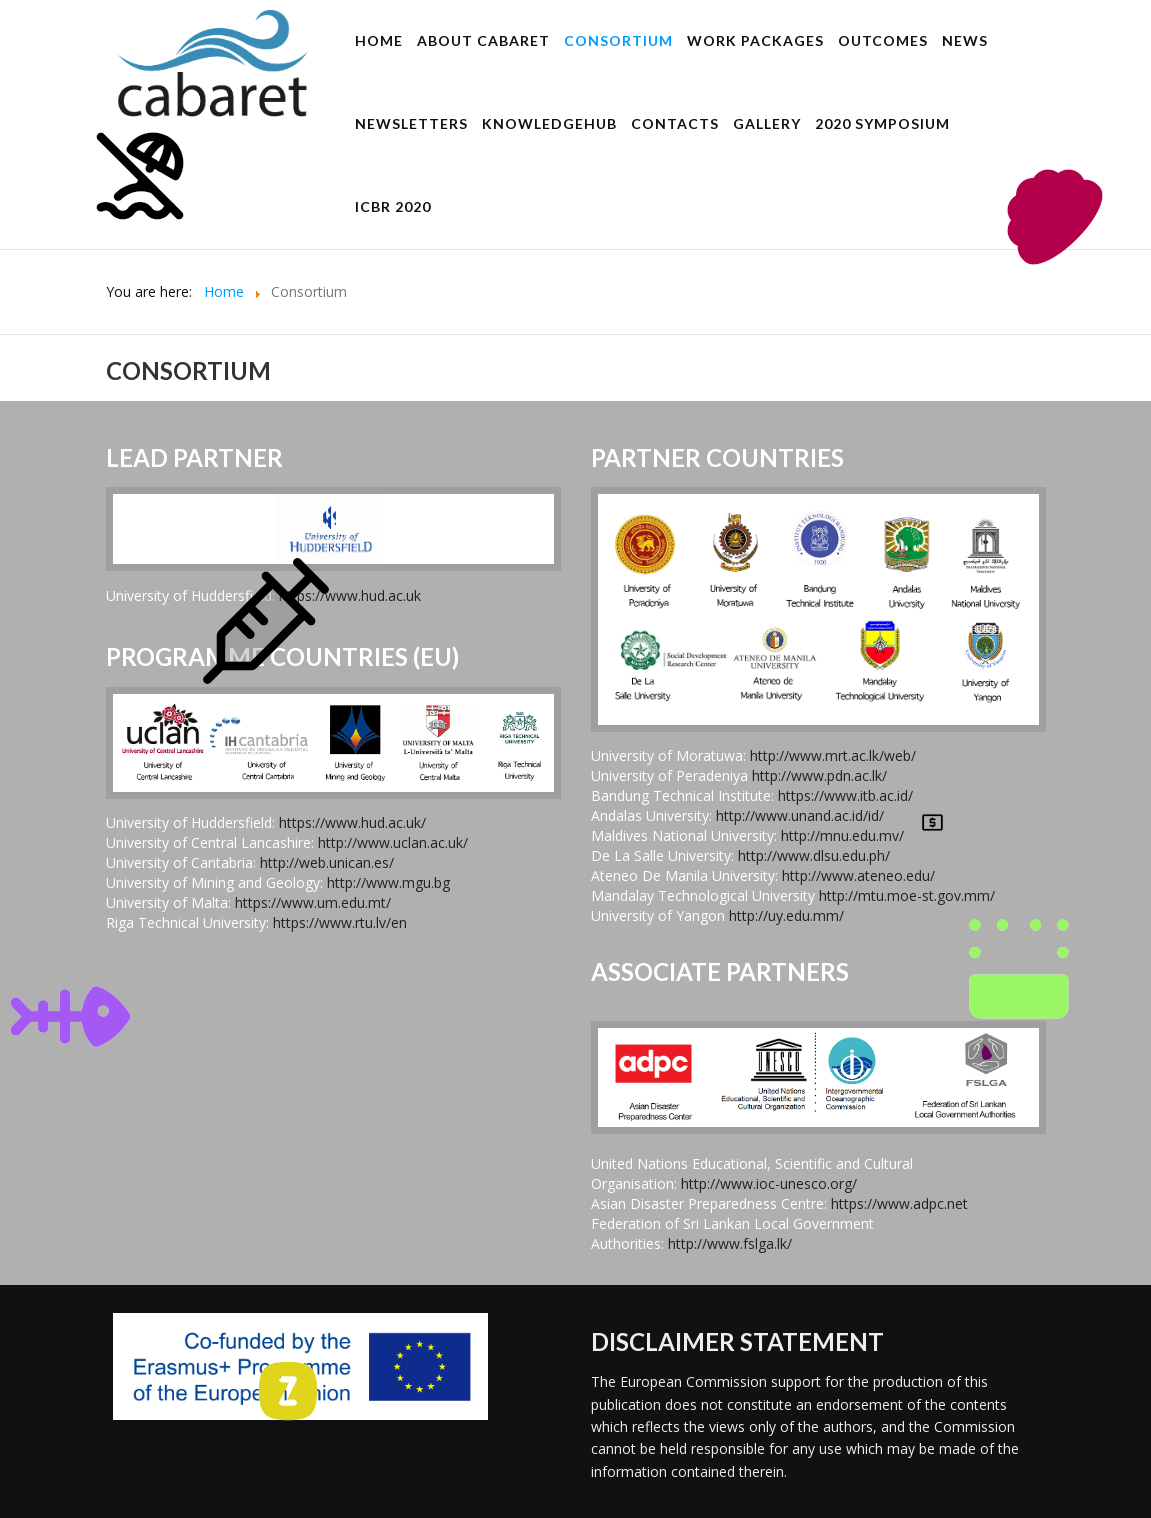 The width and height of the screenshot is (1151, 1518). What do you see at coordinates (140, 176) in the screenshot?
I see `beach or coastal area unavailable` at bounding box center [140, 176].